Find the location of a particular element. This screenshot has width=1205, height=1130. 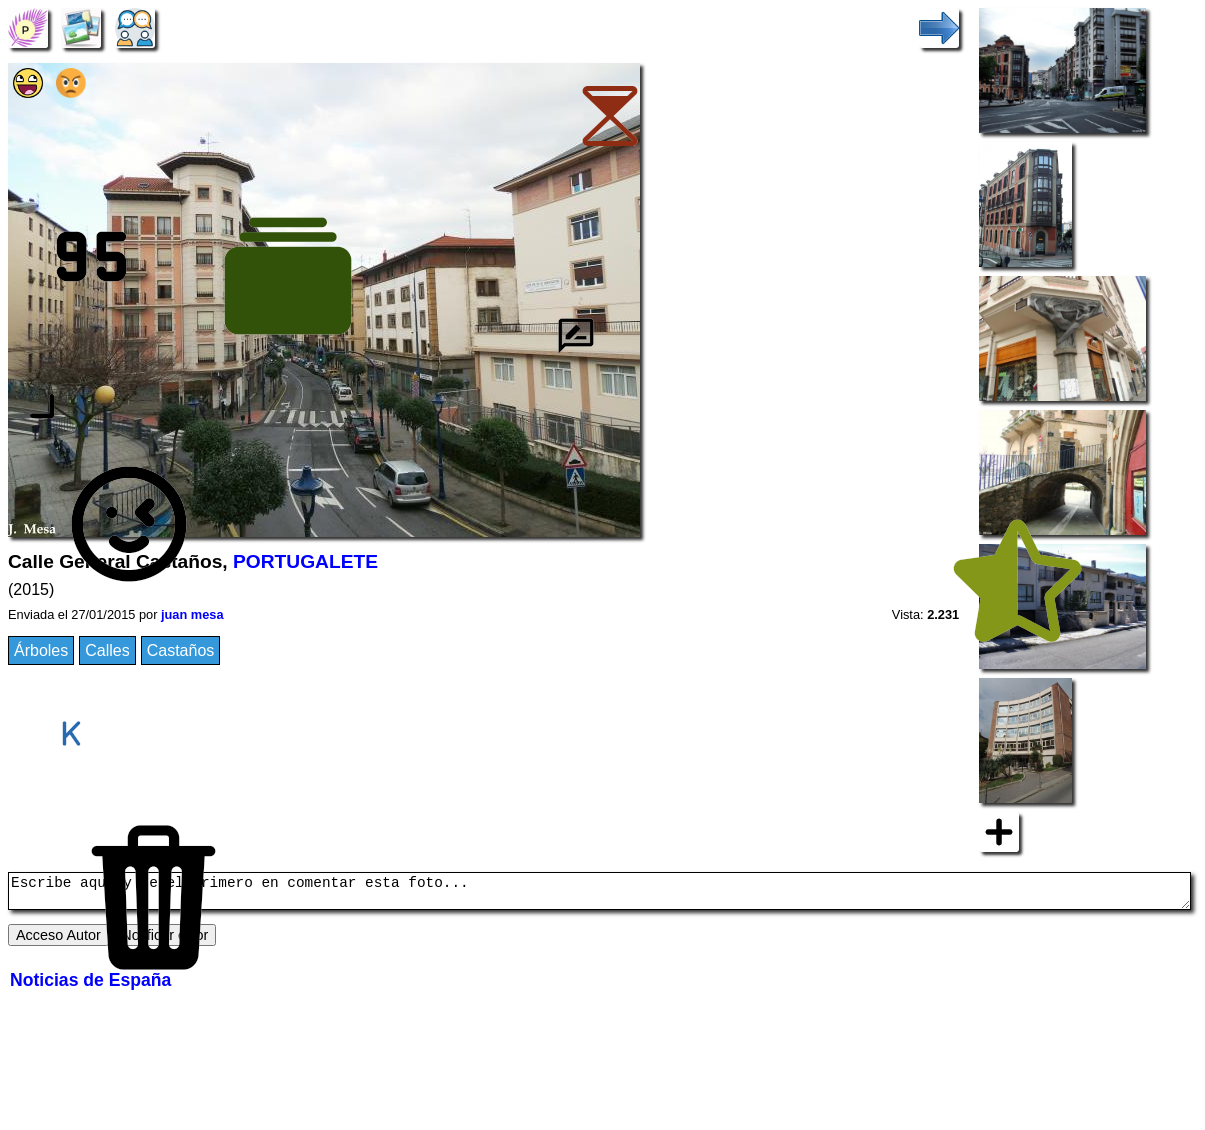

view photo albums is located at coordinates (288, 276).